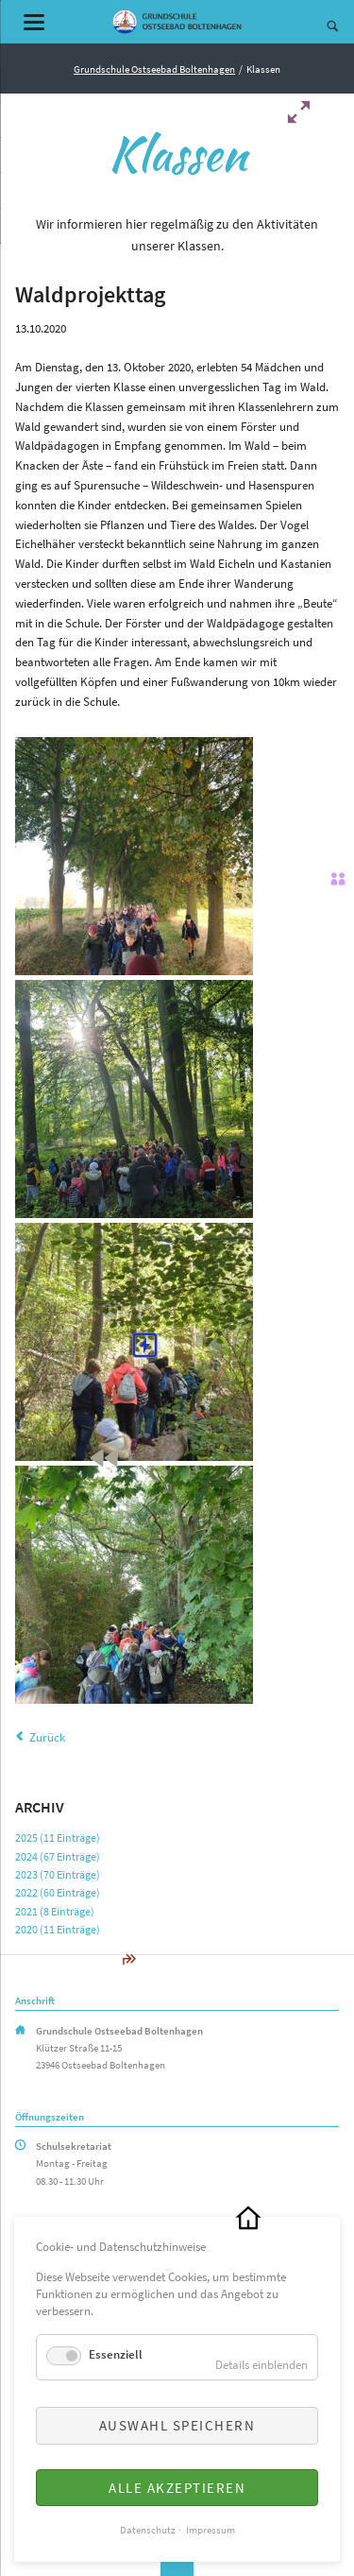 Image resolution: width=354 pixels, height=2576 pixels. What do you see at coordinates (298, 112) in the screenshot?
I see `expand content to fullscreen` at bounding box center [298, 112].